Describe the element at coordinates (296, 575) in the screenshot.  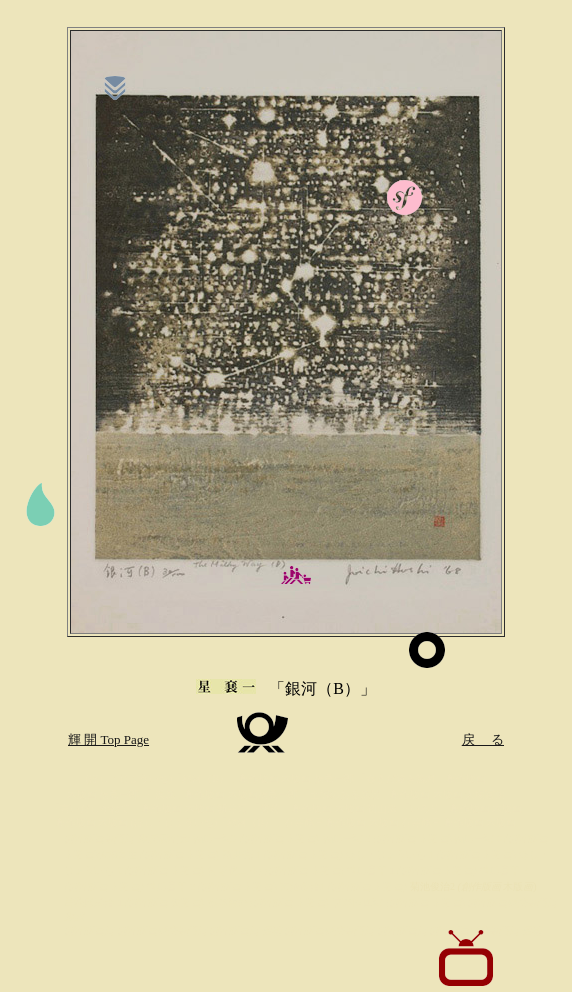
I see `open the Chedraui shopping app` at that location.